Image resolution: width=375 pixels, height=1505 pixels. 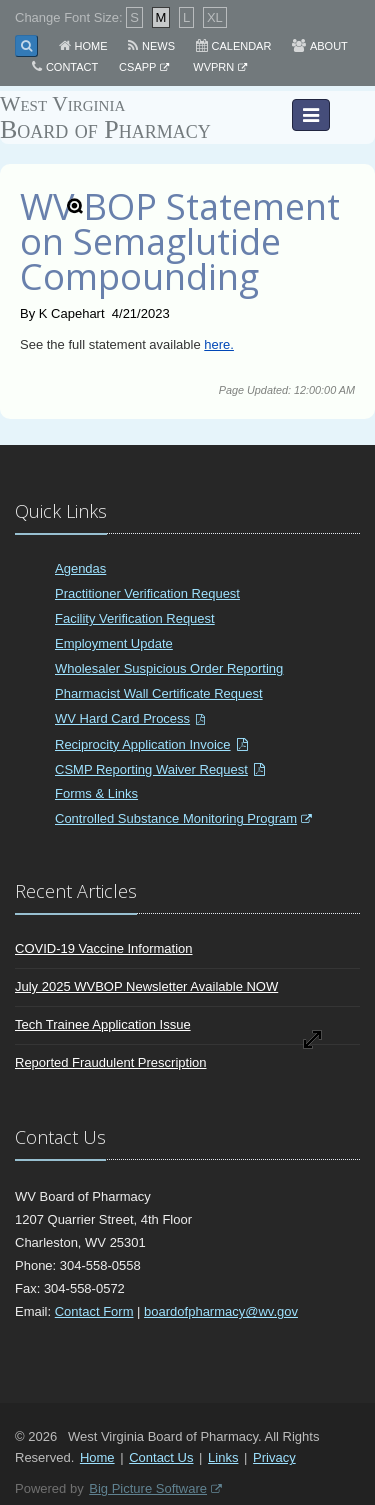 What do you see at coordinates (312, 1039) in the screenshot?
I see `expand content to full screen` at bounding box center [312, 1039].